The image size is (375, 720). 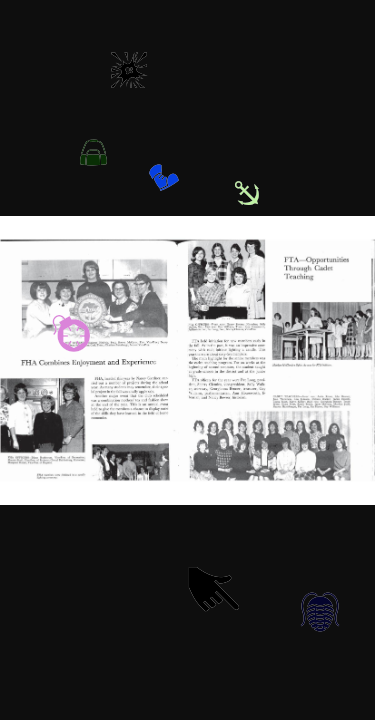 What do you see at coordinates (164, 177) in the screenshot?
I see `indicates walking or movement ability` at bounding box center [164, 177].